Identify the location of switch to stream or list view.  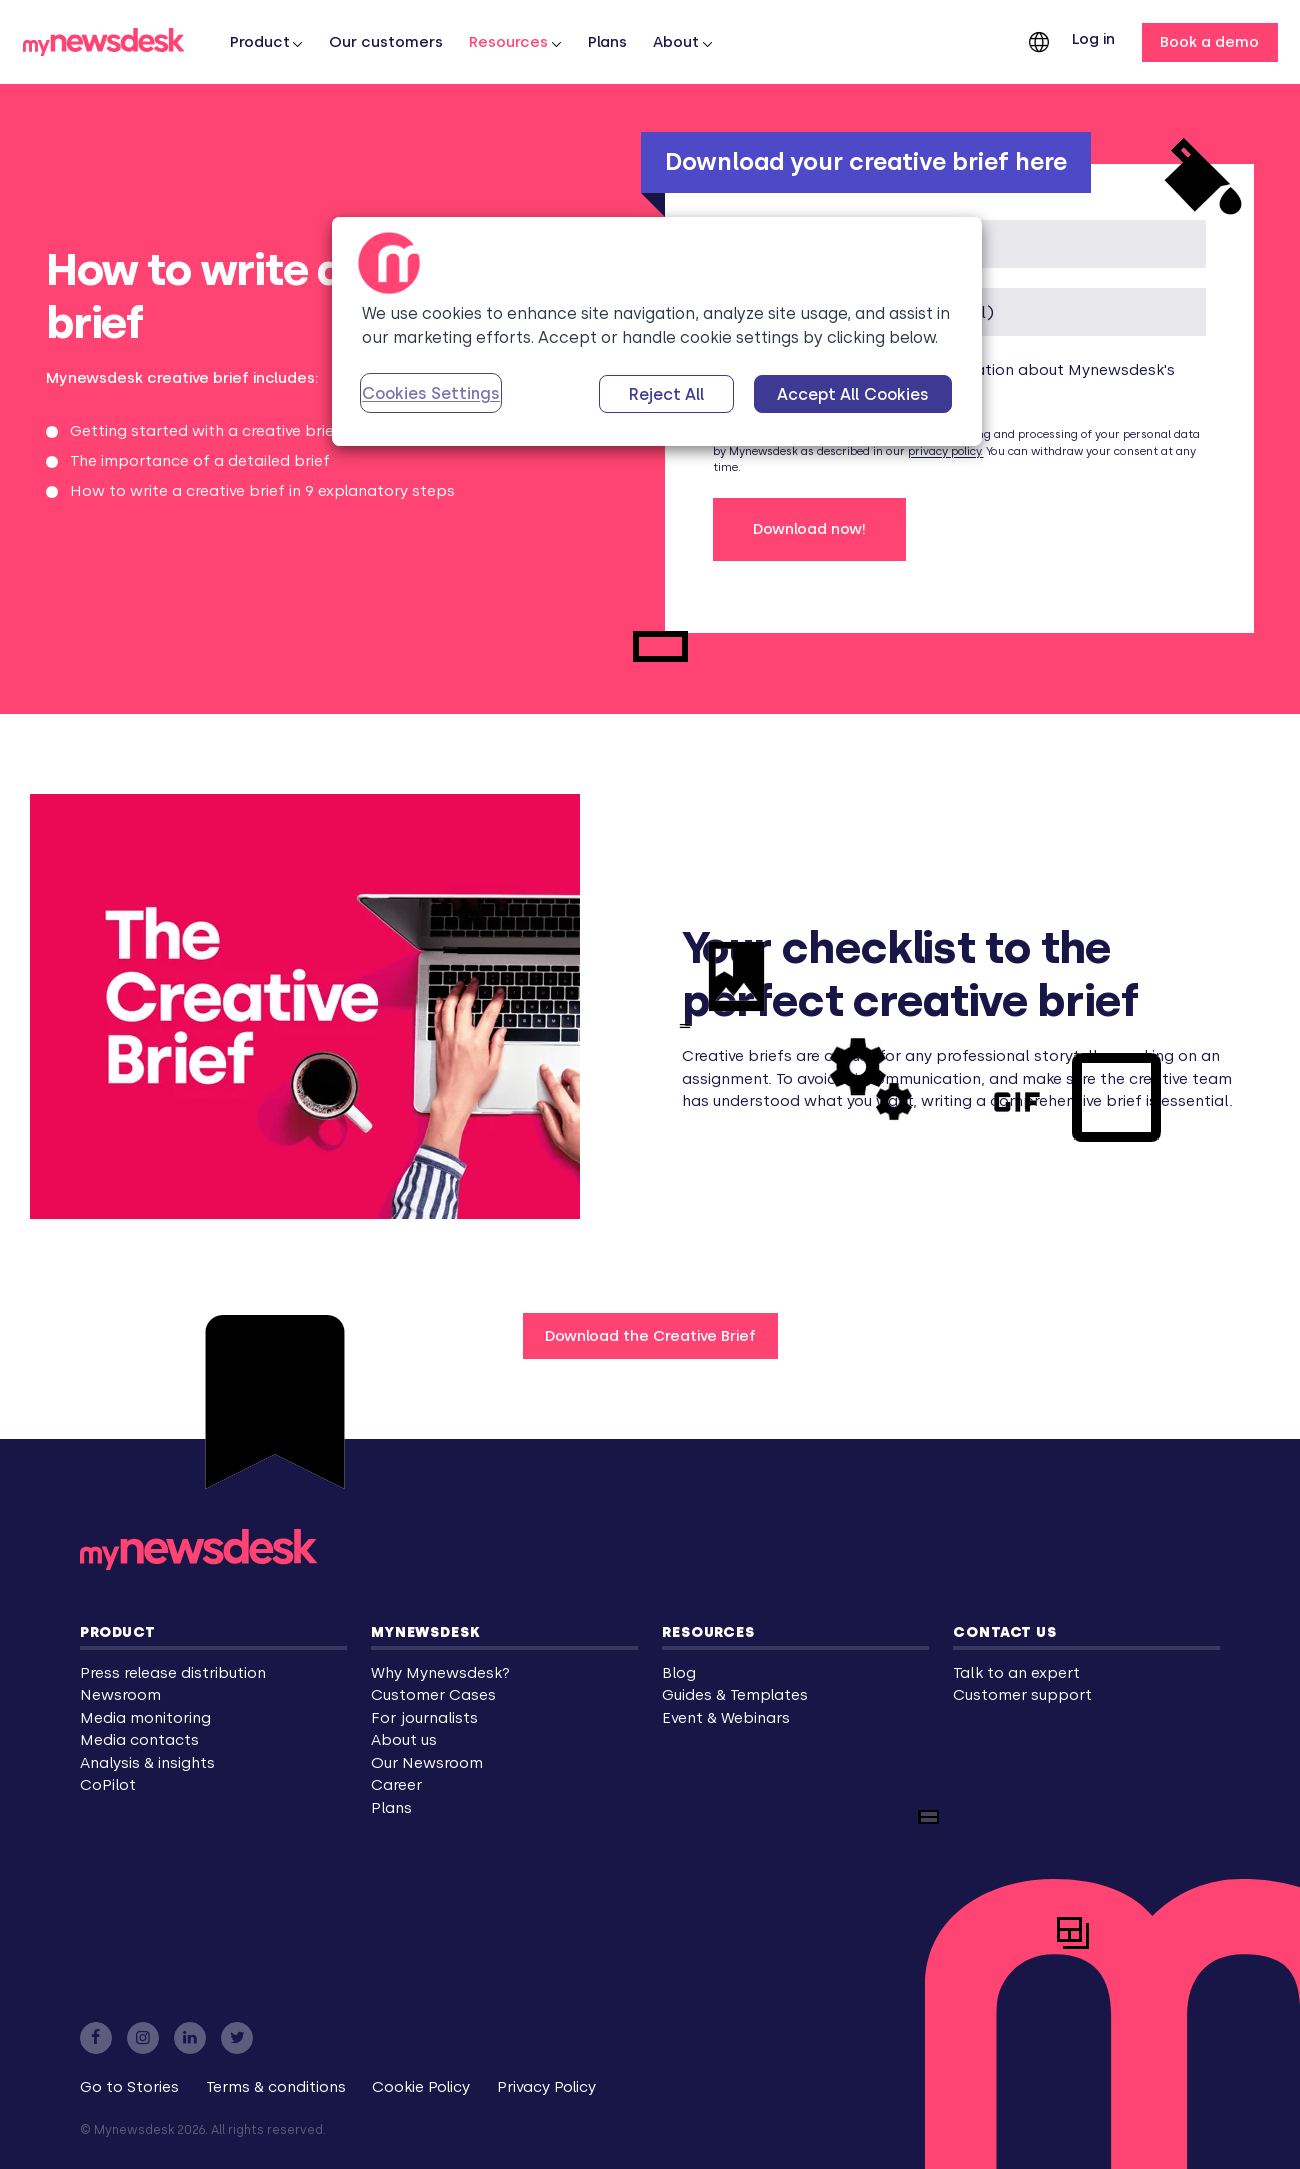
(928, 1817).